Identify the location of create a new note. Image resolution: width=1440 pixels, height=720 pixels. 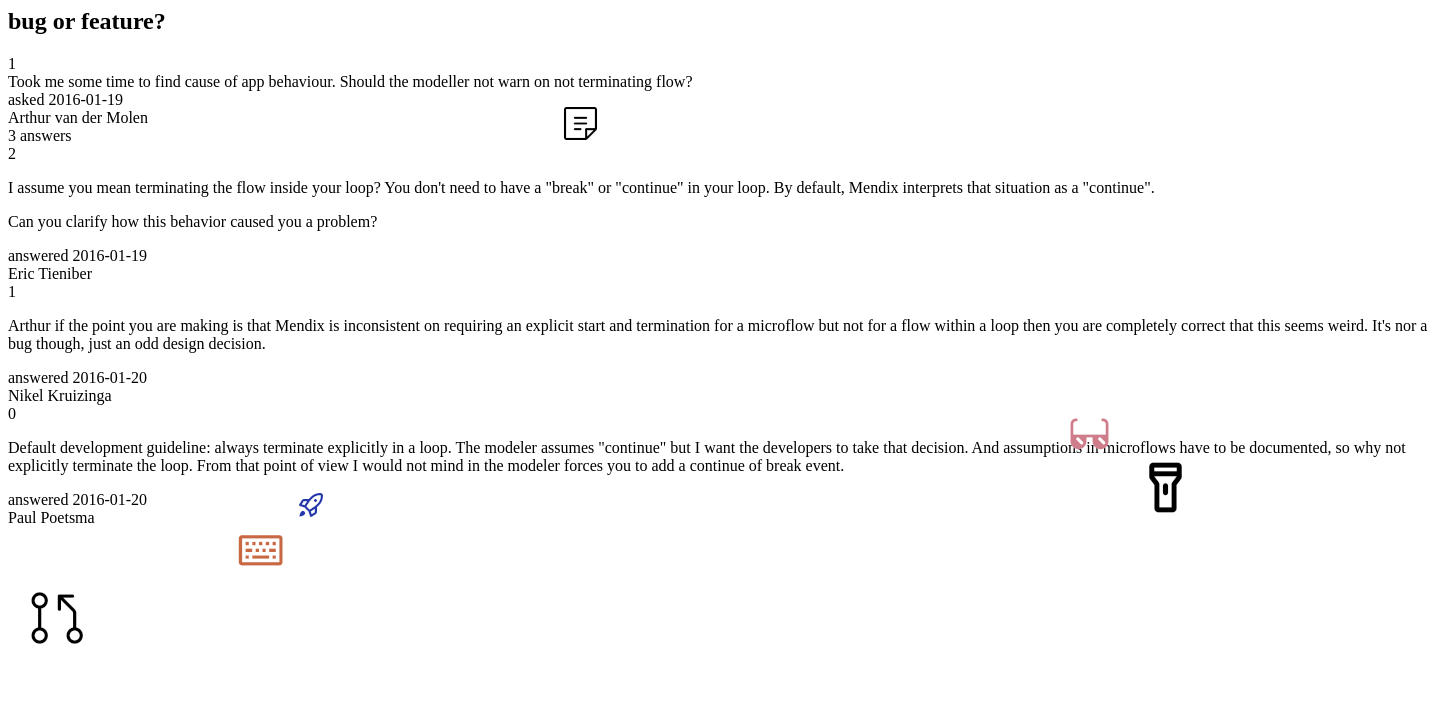
(580, 123).